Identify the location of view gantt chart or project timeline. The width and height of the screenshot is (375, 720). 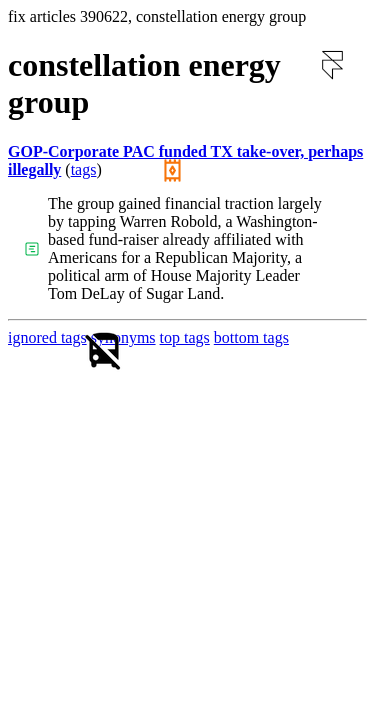
(32, 249).